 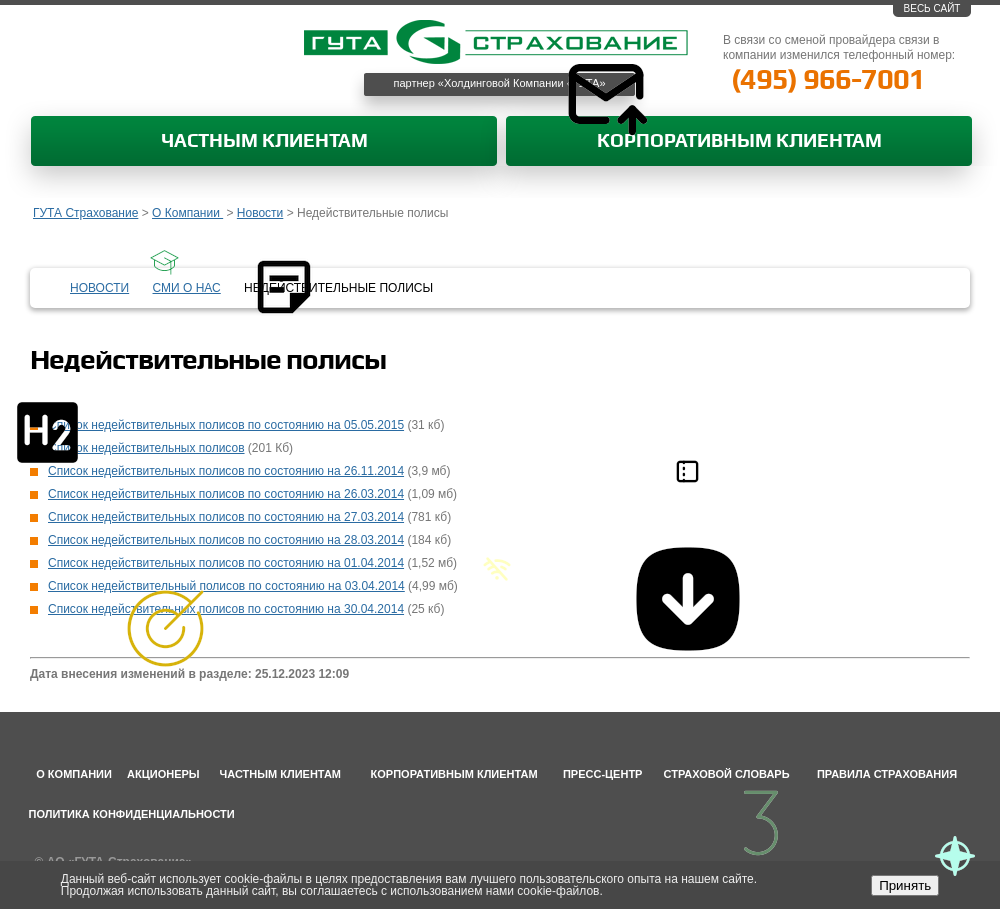 I want to click on toggle sidebar panel off, so click(x=687, y=471).